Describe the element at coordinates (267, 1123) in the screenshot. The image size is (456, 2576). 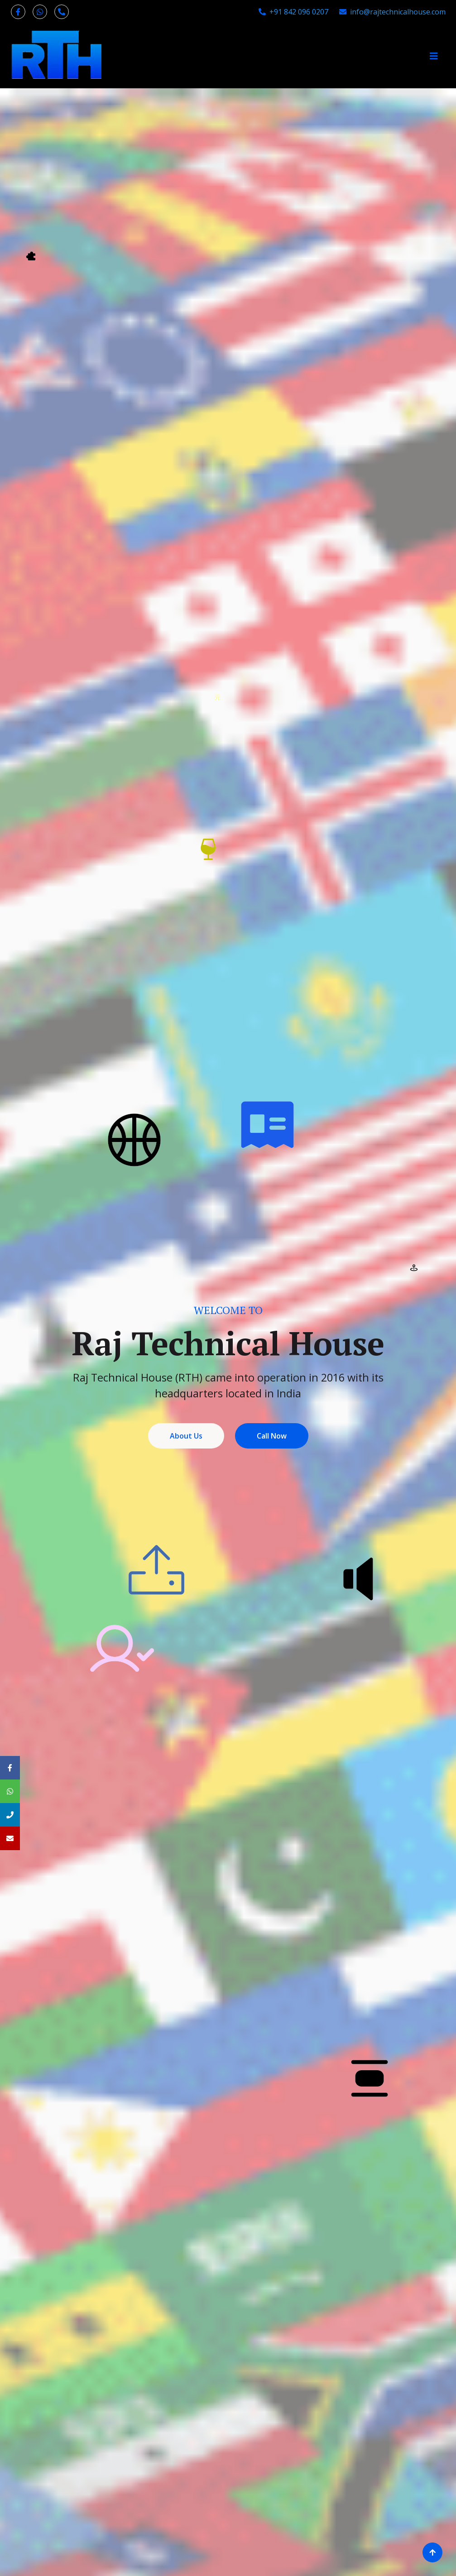
I see `view news articles or press clippings` at that location.